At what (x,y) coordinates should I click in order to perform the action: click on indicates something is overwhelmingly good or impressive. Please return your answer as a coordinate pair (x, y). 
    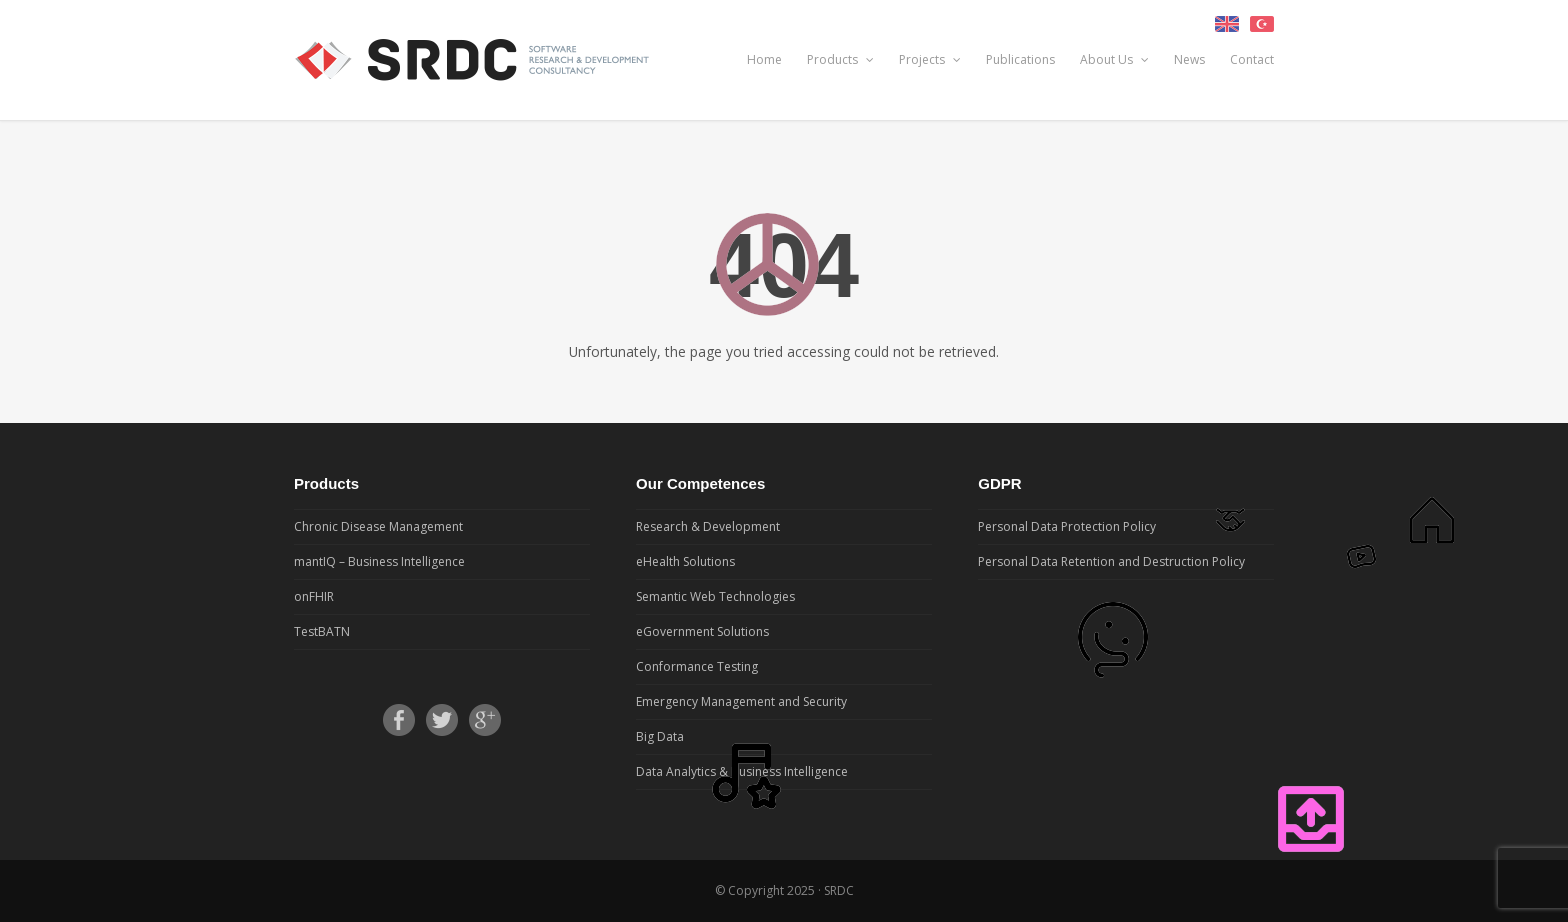
    Looking at the image, I should click on (1113, 637).